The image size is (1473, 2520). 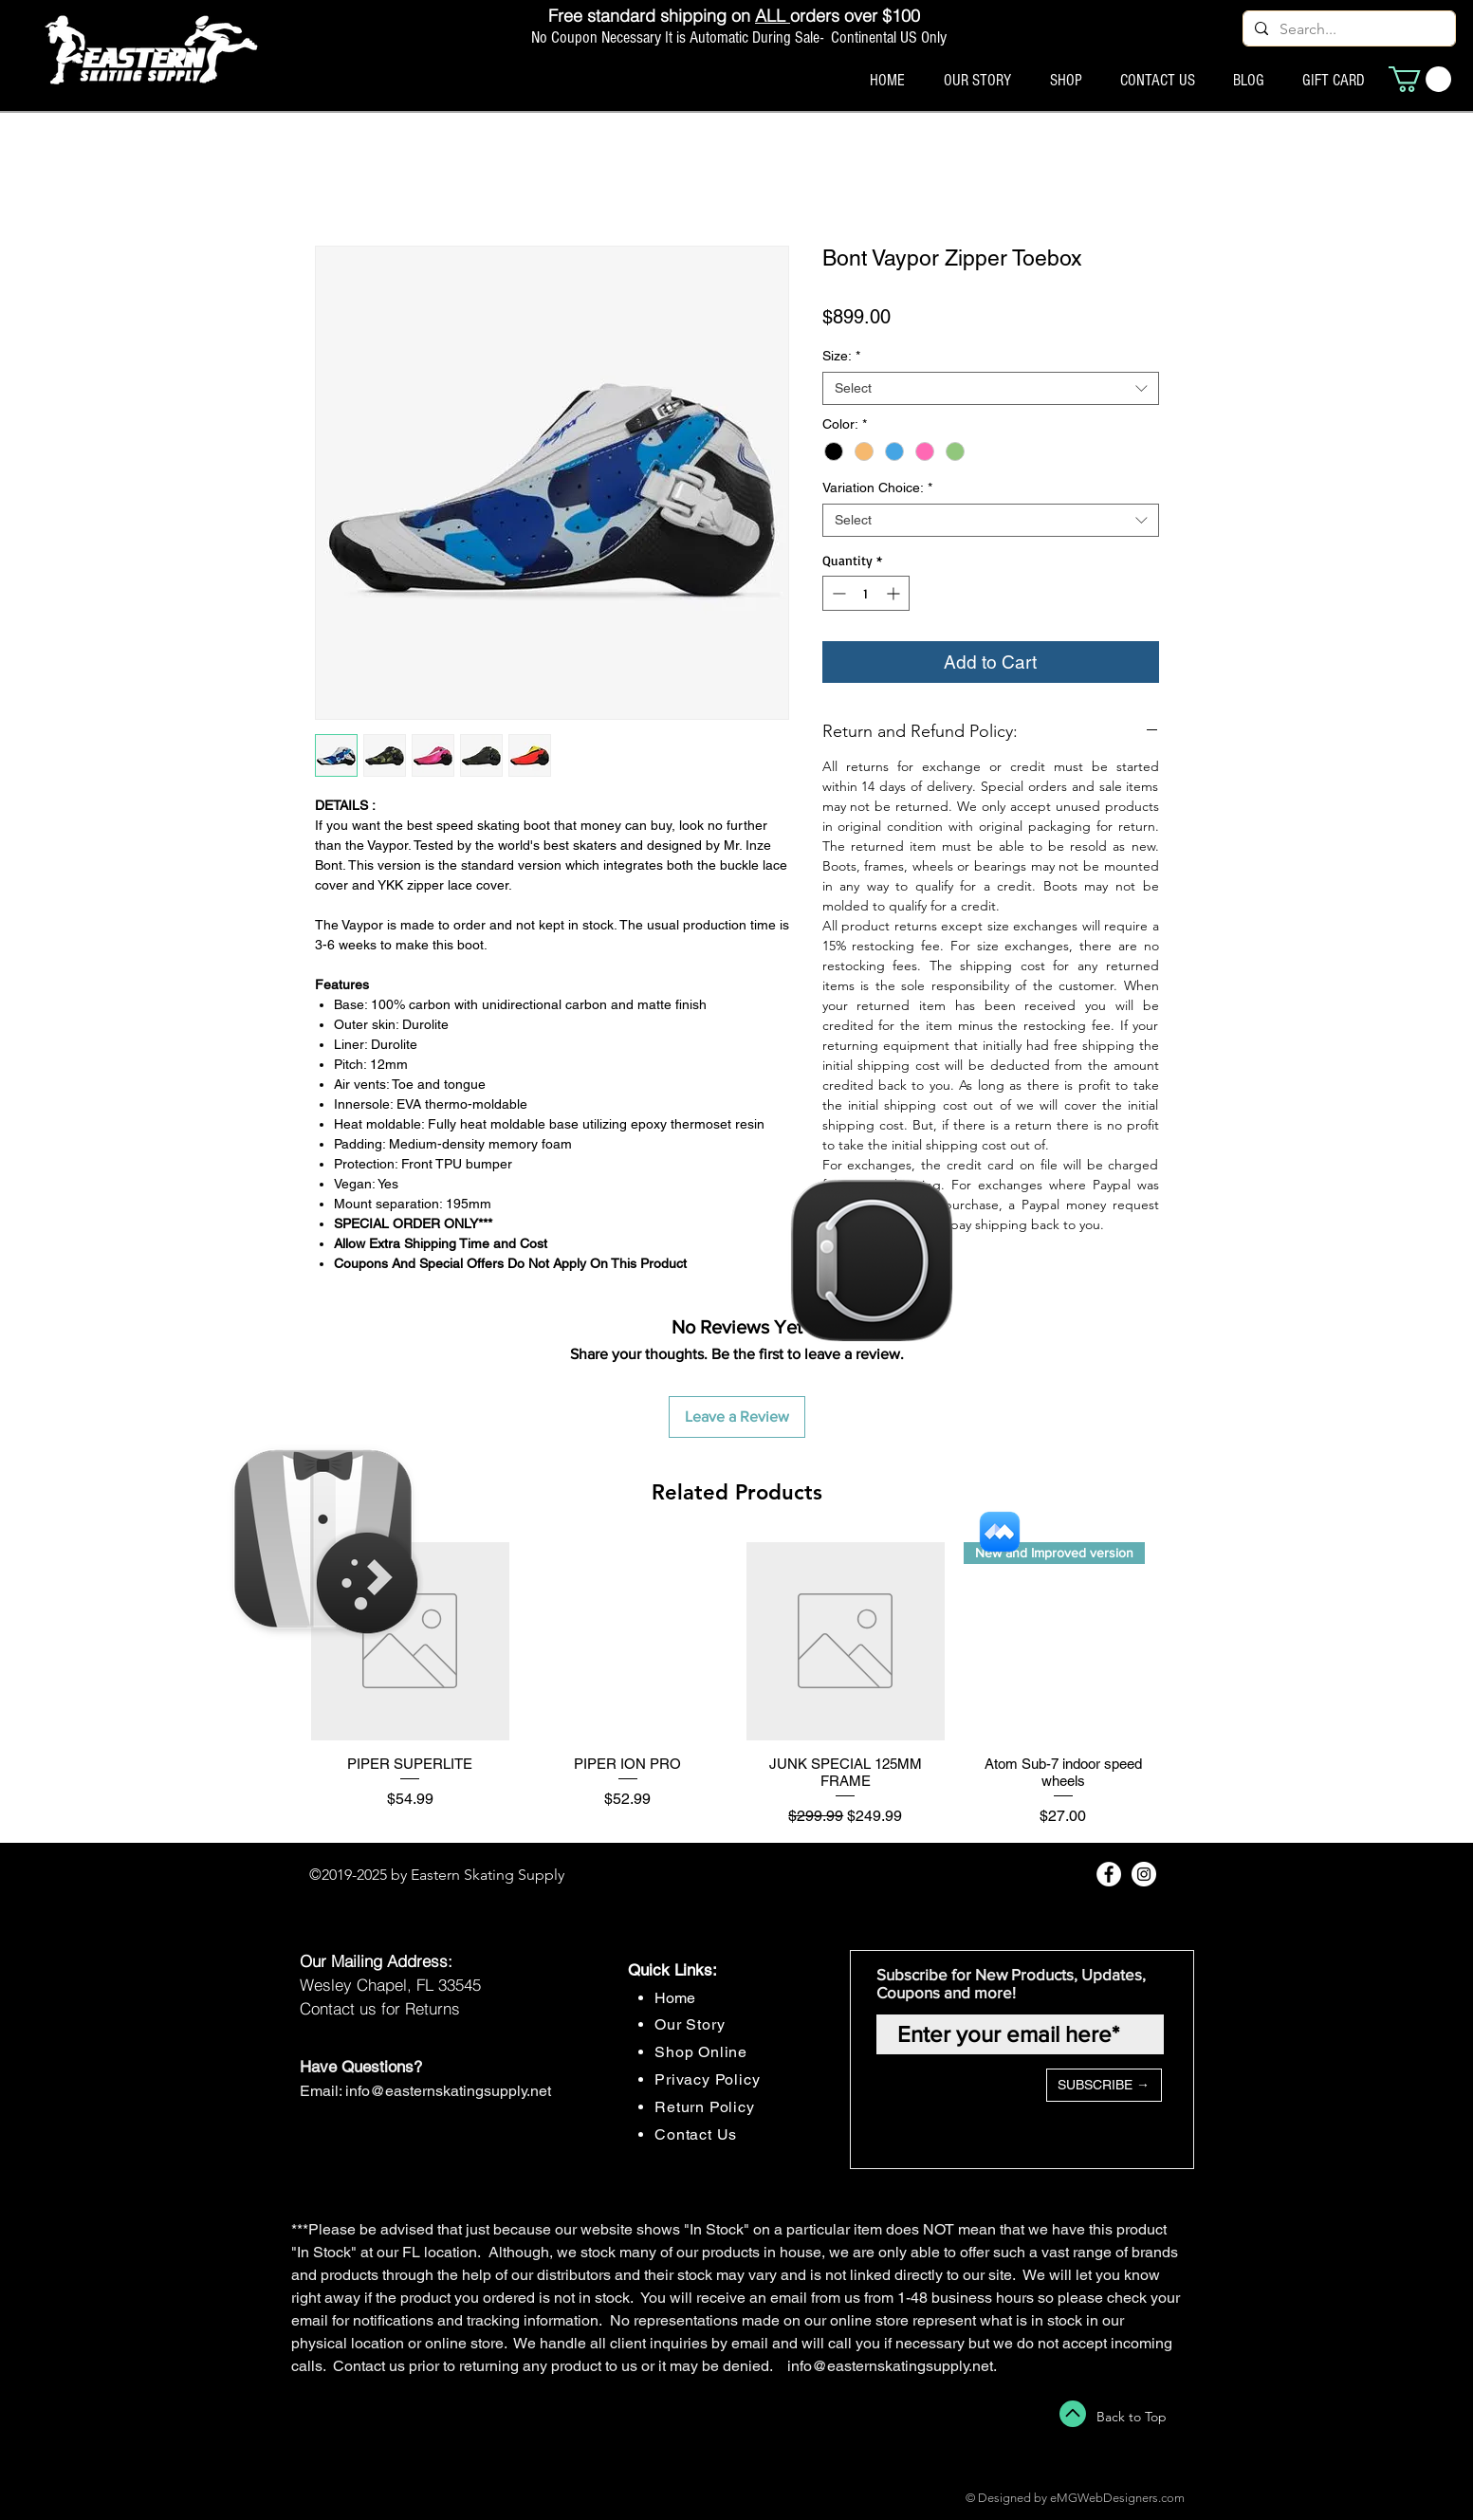 What do you see at coordinates (872, 1260) in the screenshot?
I see `open the watch app` at bounding box center [872, 1260].